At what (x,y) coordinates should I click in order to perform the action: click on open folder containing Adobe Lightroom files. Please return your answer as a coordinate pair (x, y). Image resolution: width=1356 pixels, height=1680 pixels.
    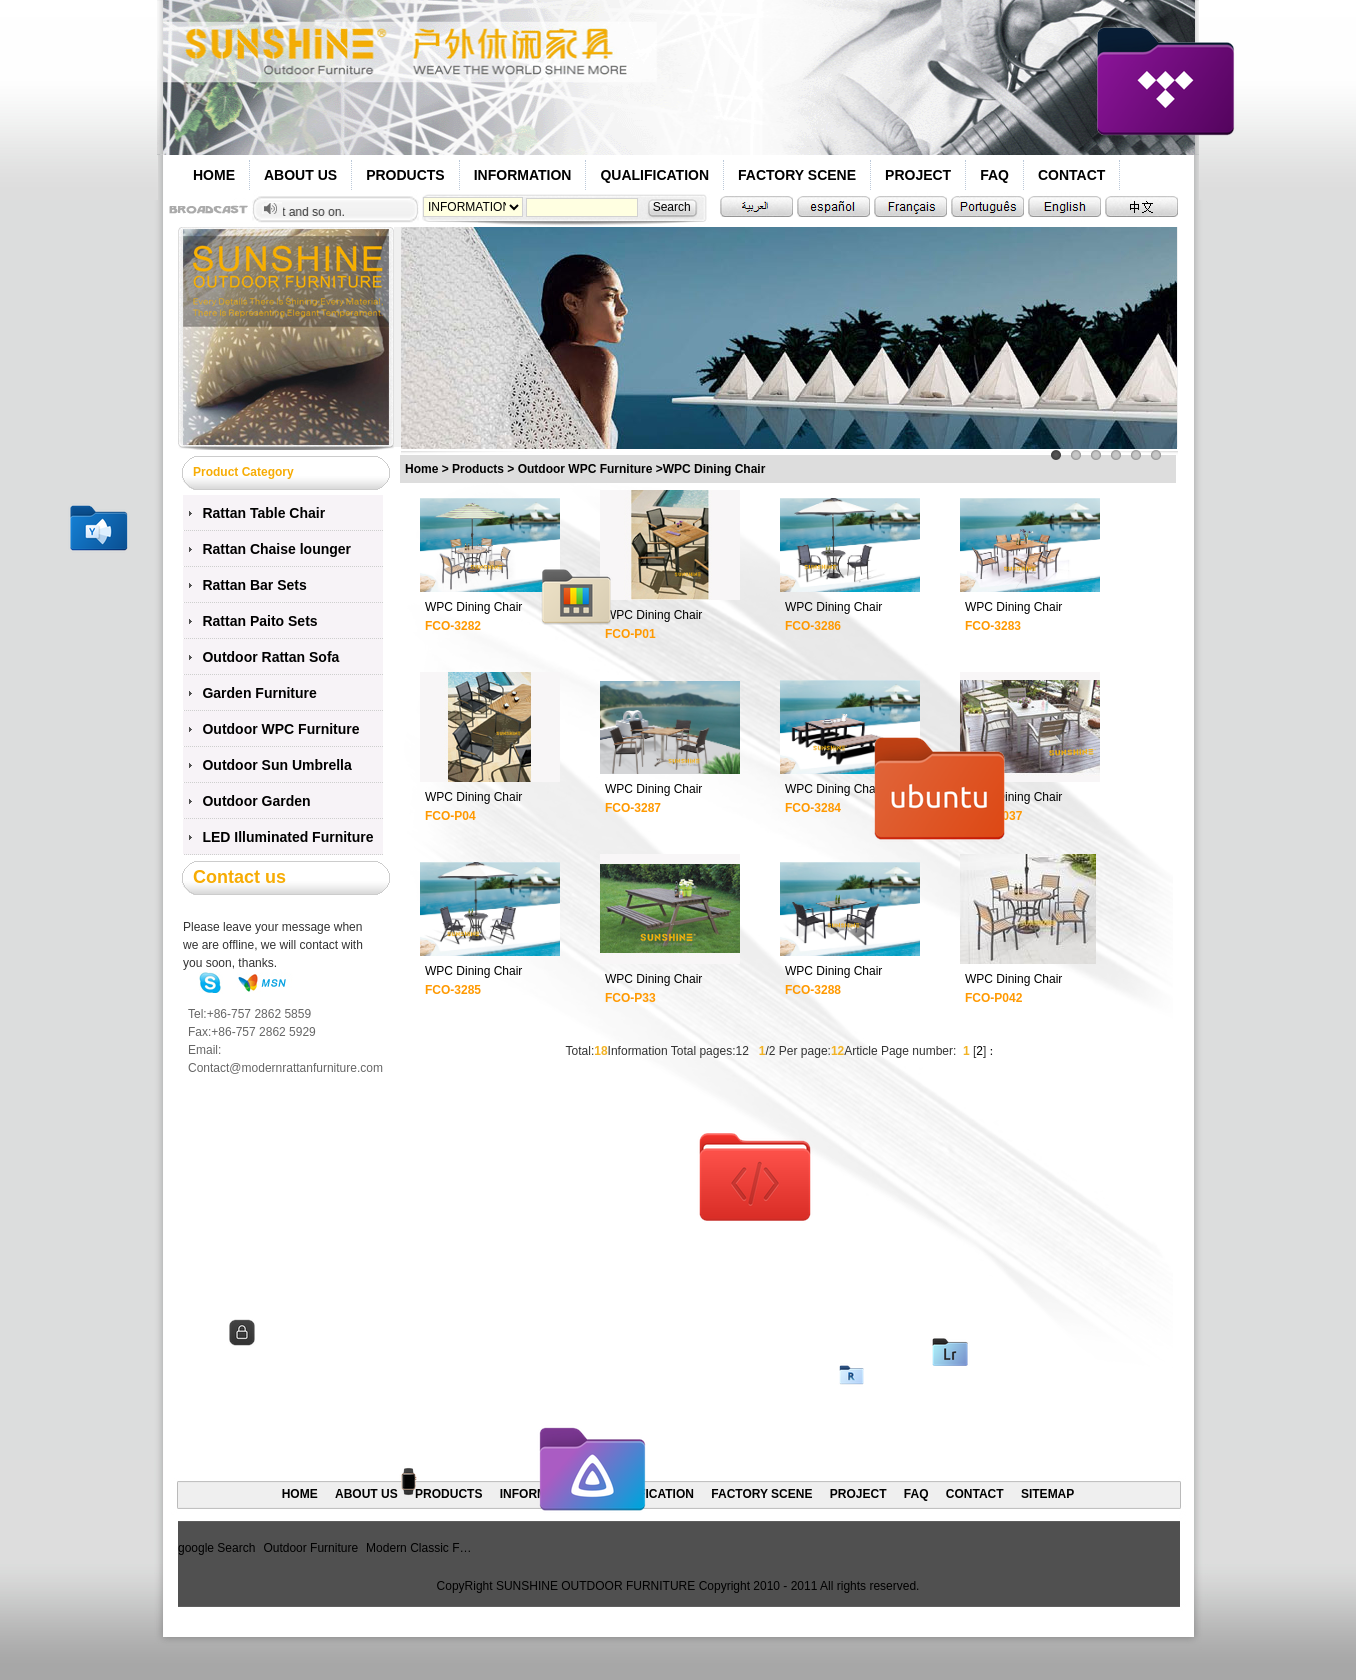
    Looking at the image, I should click on (950, 1353).